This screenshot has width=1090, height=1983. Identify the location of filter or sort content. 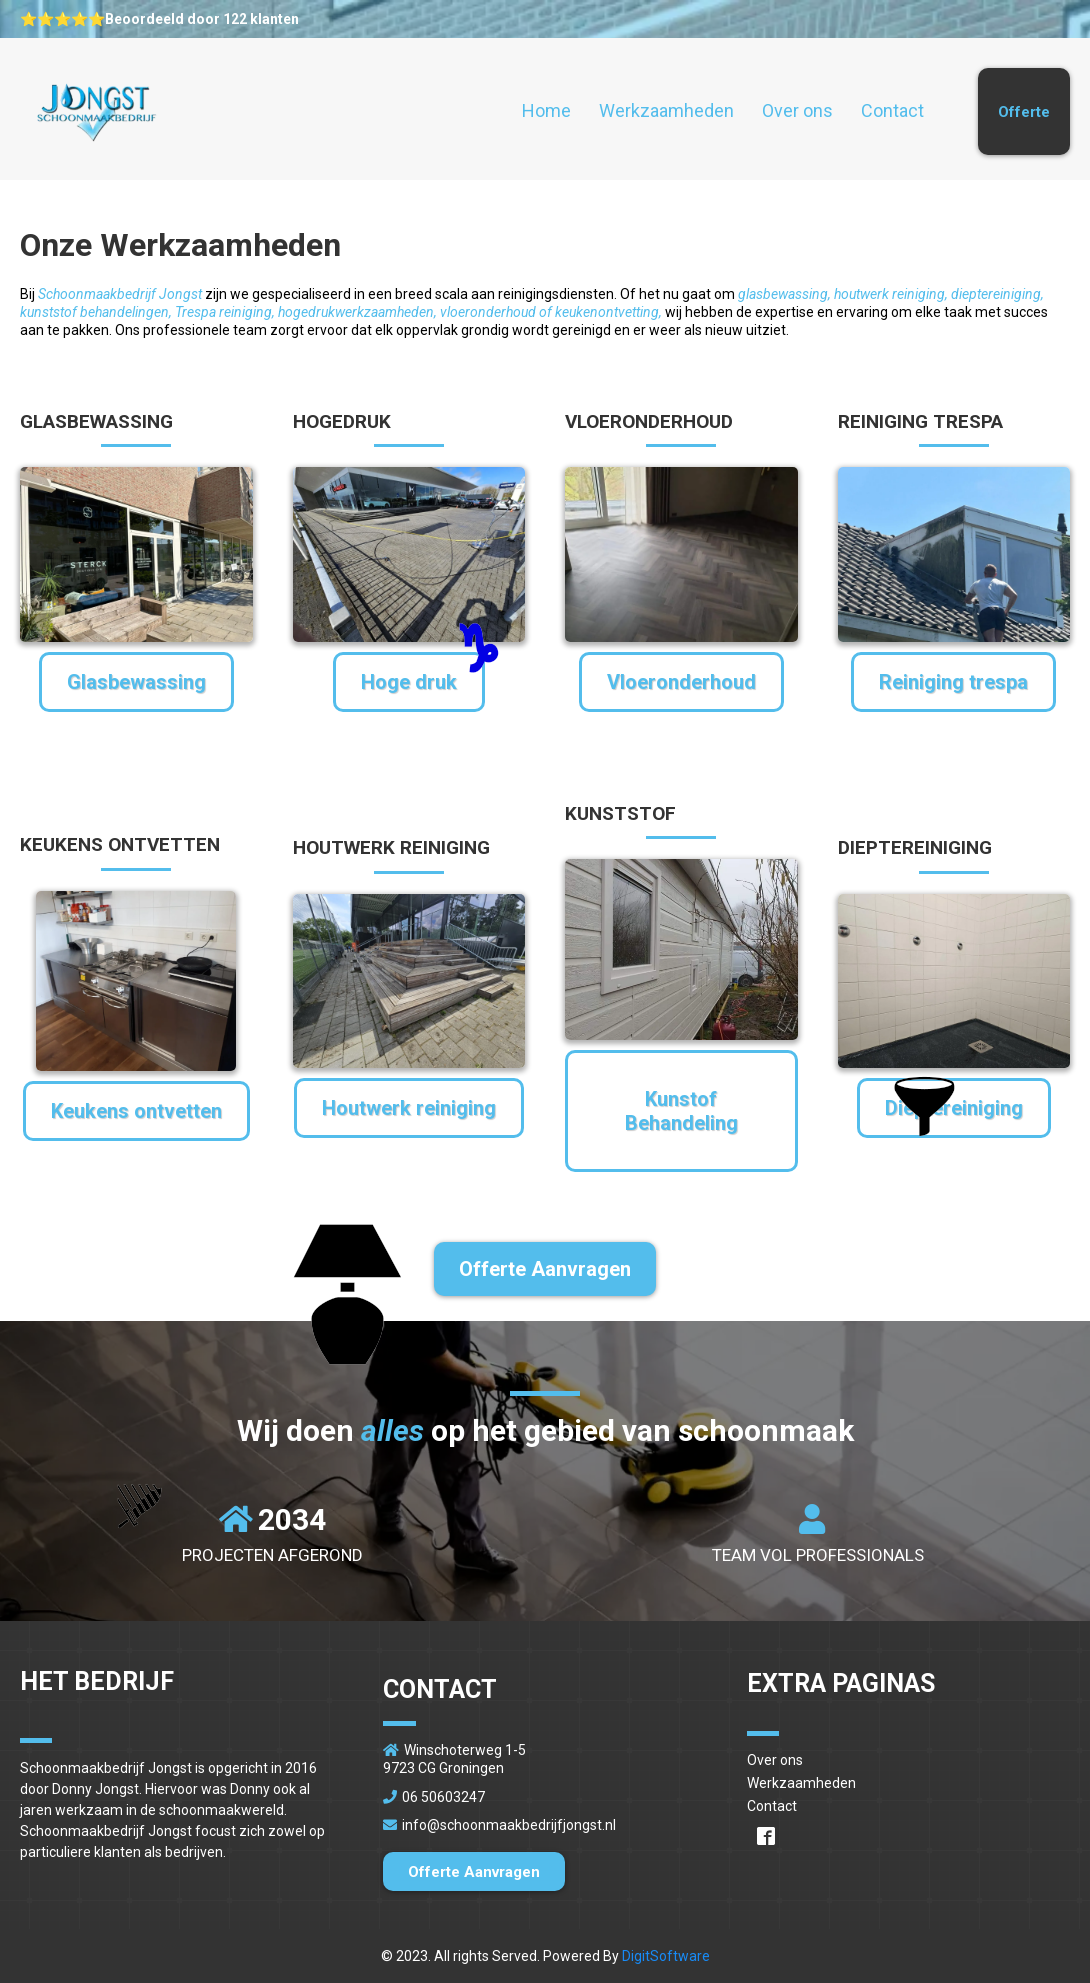
(924, 1106).